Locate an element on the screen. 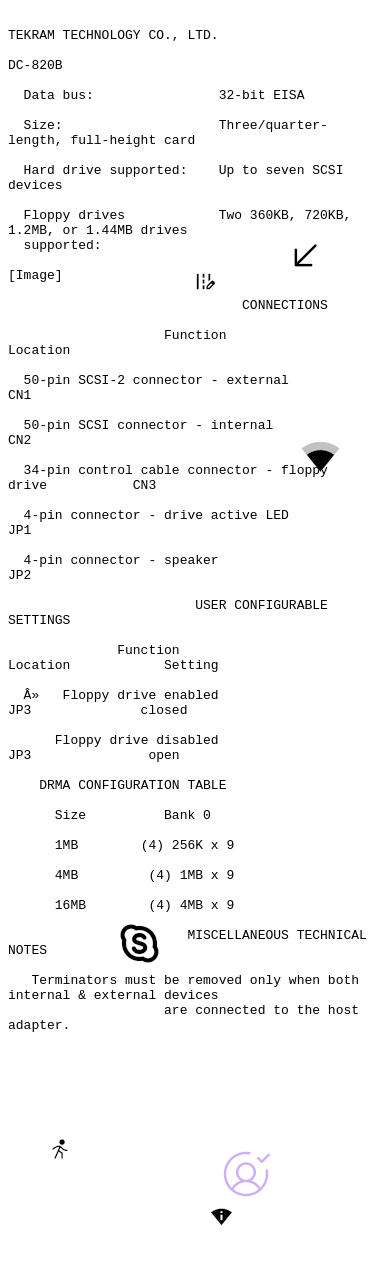  edit road or route details is located at coordinates (204, 281).